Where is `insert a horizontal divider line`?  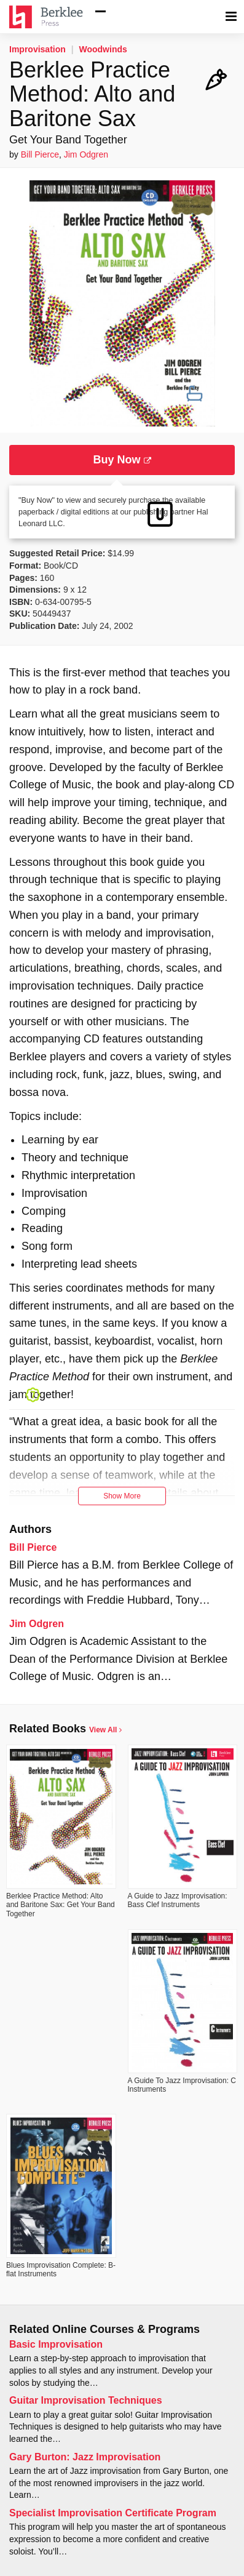 insert a horizontal divider line is located at coordinates (100, 11).